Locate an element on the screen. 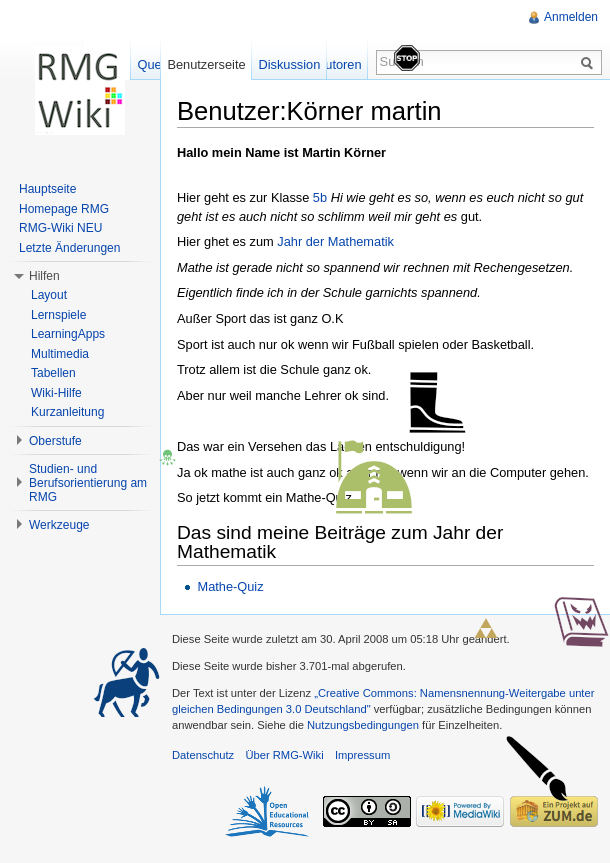 The width and height of the screenshot is (610, 863). access drawing or painting tools is located at coordinates (537, 768).